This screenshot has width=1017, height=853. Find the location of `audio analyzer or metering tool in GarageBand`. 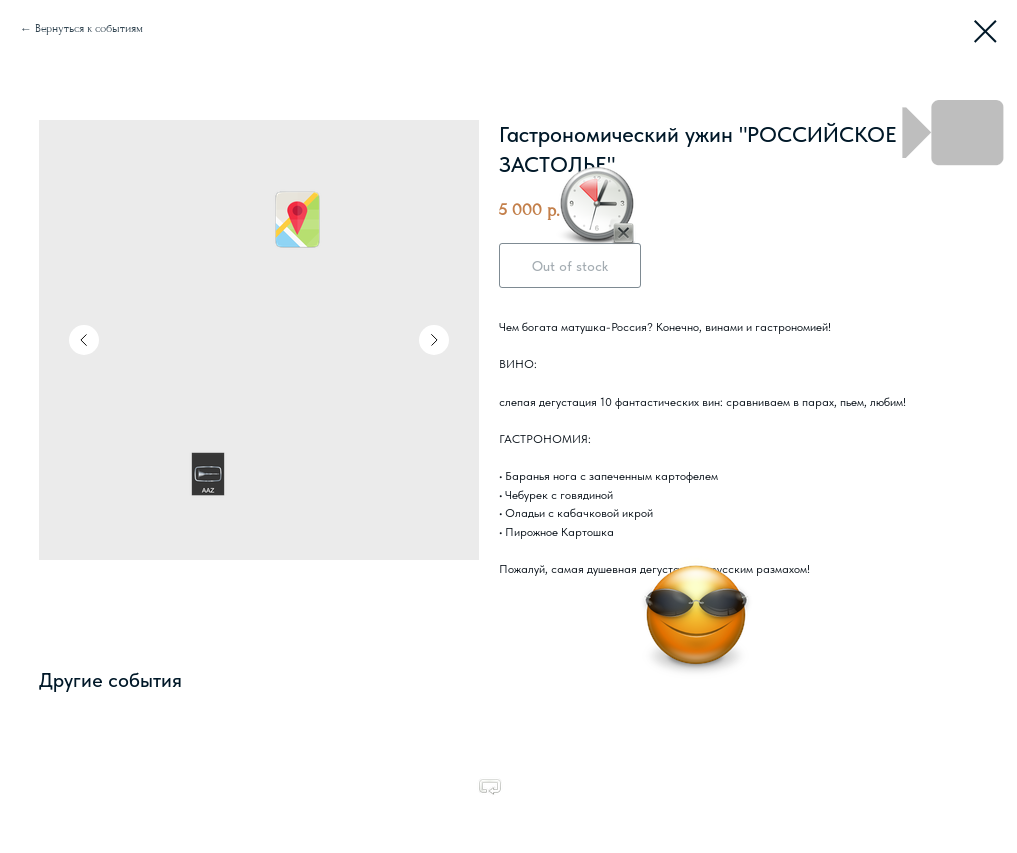

audio analyzer or metering tool in GarageBand is located at coordinates (208, 475).